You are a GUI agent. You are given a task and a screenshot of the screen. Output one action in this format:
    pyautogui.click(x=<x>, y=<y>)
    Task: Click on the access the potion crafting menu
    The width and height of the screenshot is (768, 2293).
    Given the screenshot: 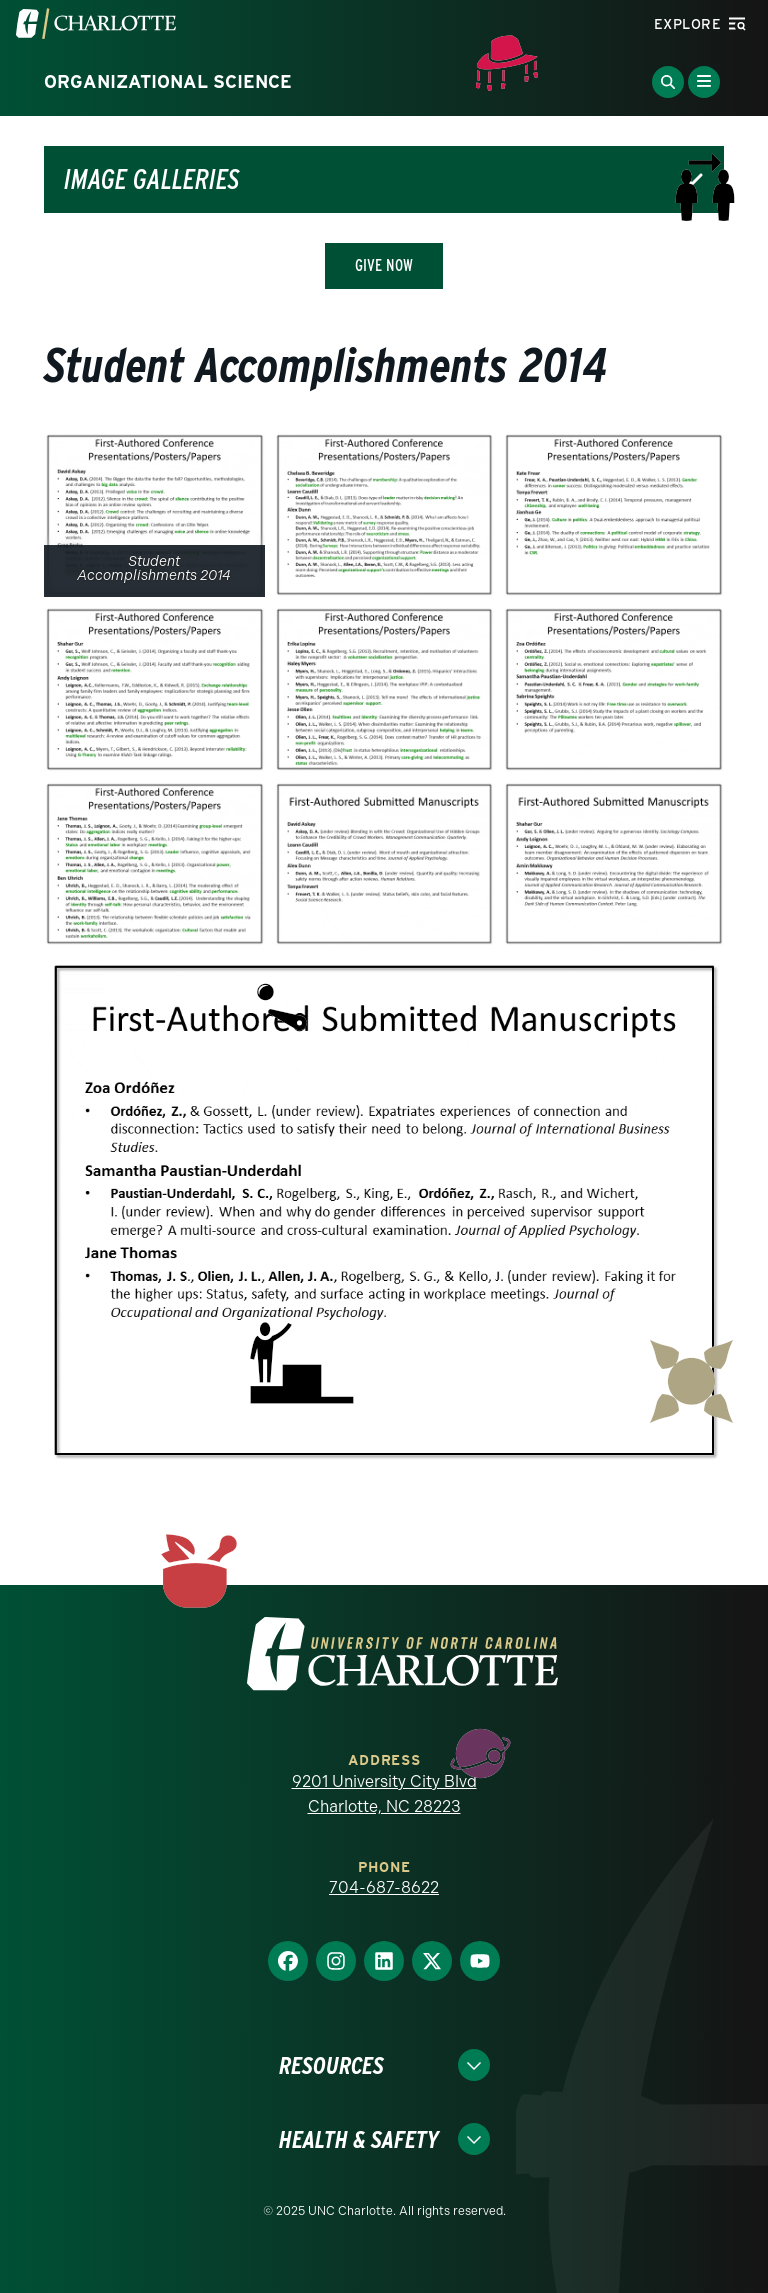 What is the action you would take?
    pyautogui.click(x=199, y=1571)
    